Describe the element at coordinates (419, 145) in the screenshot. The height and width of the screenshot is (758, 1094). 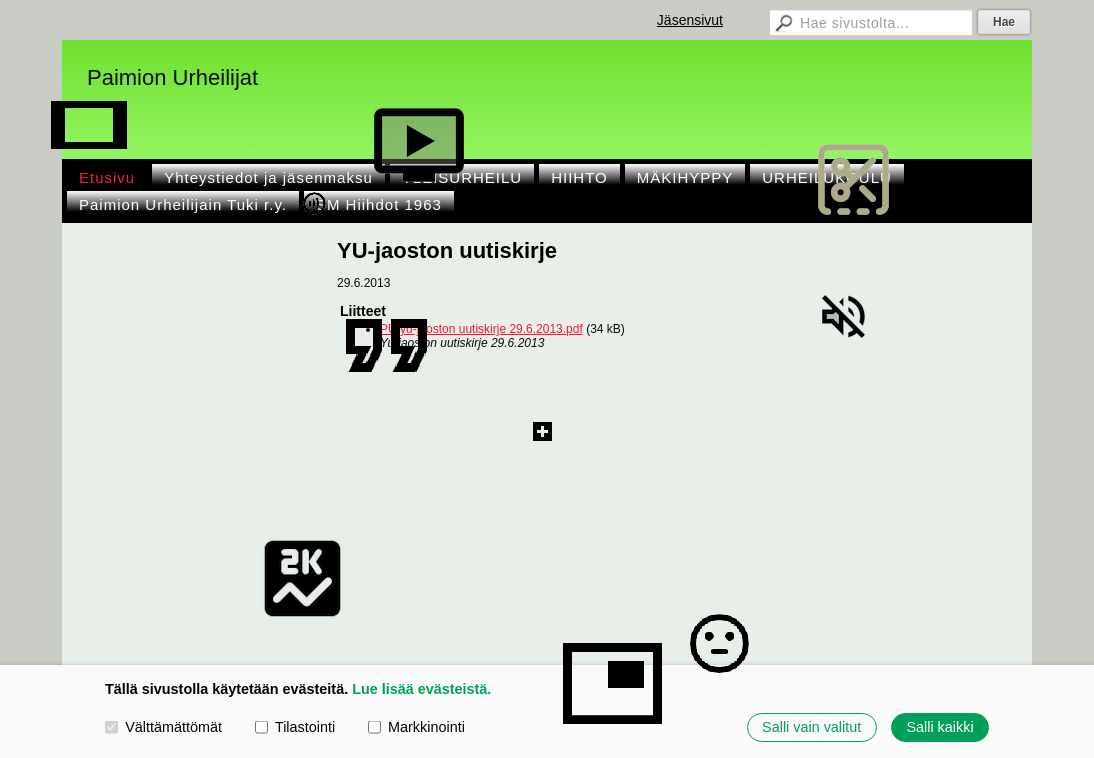
I see `access on-demand video content` at that location.